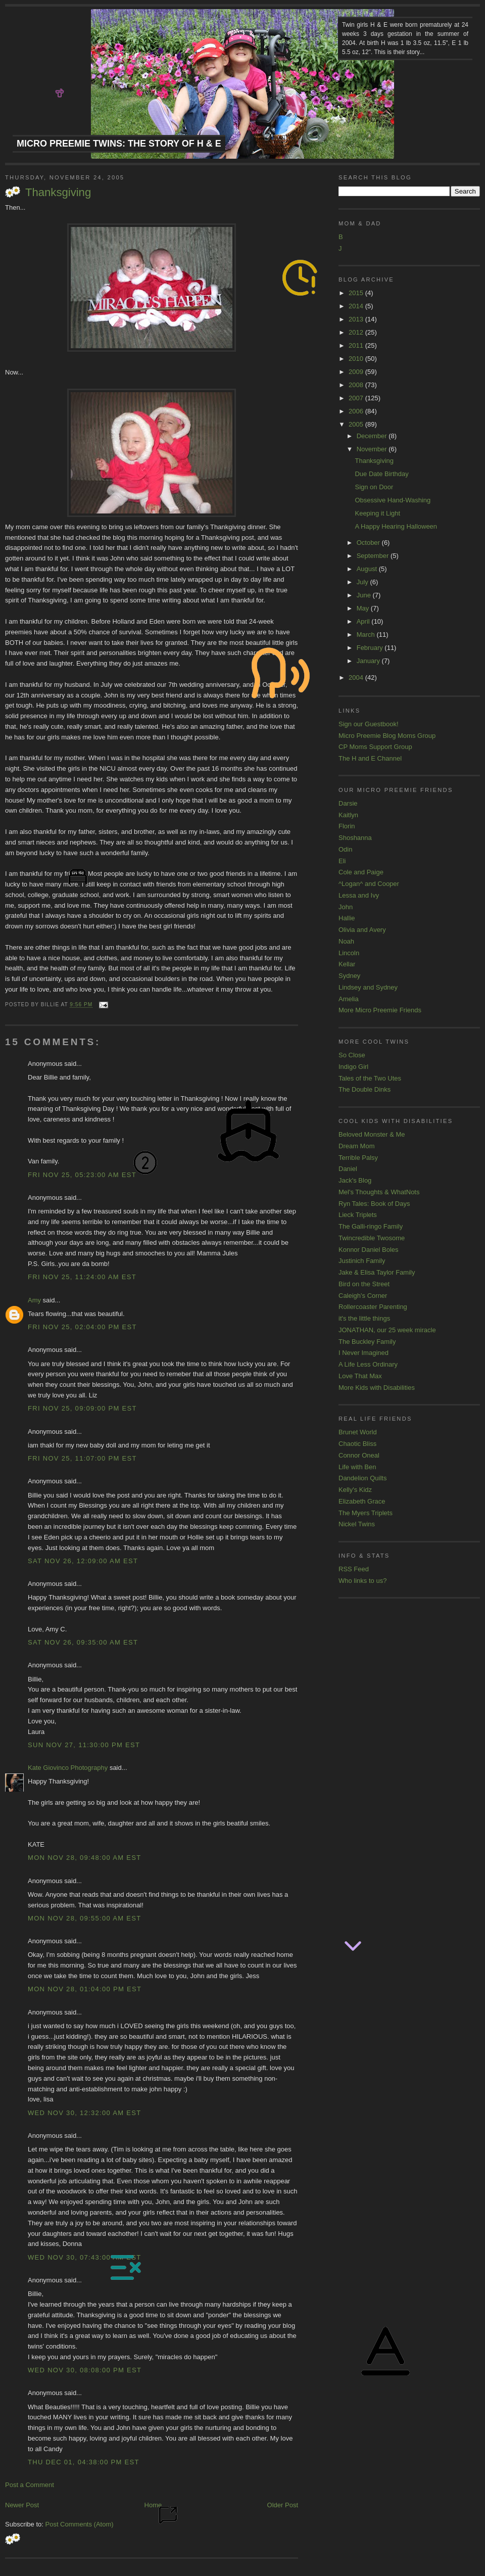 The width and height of the screenshot is (485, 2576). I want to click on activate text-to-speech or voice output, so click(280, 674).